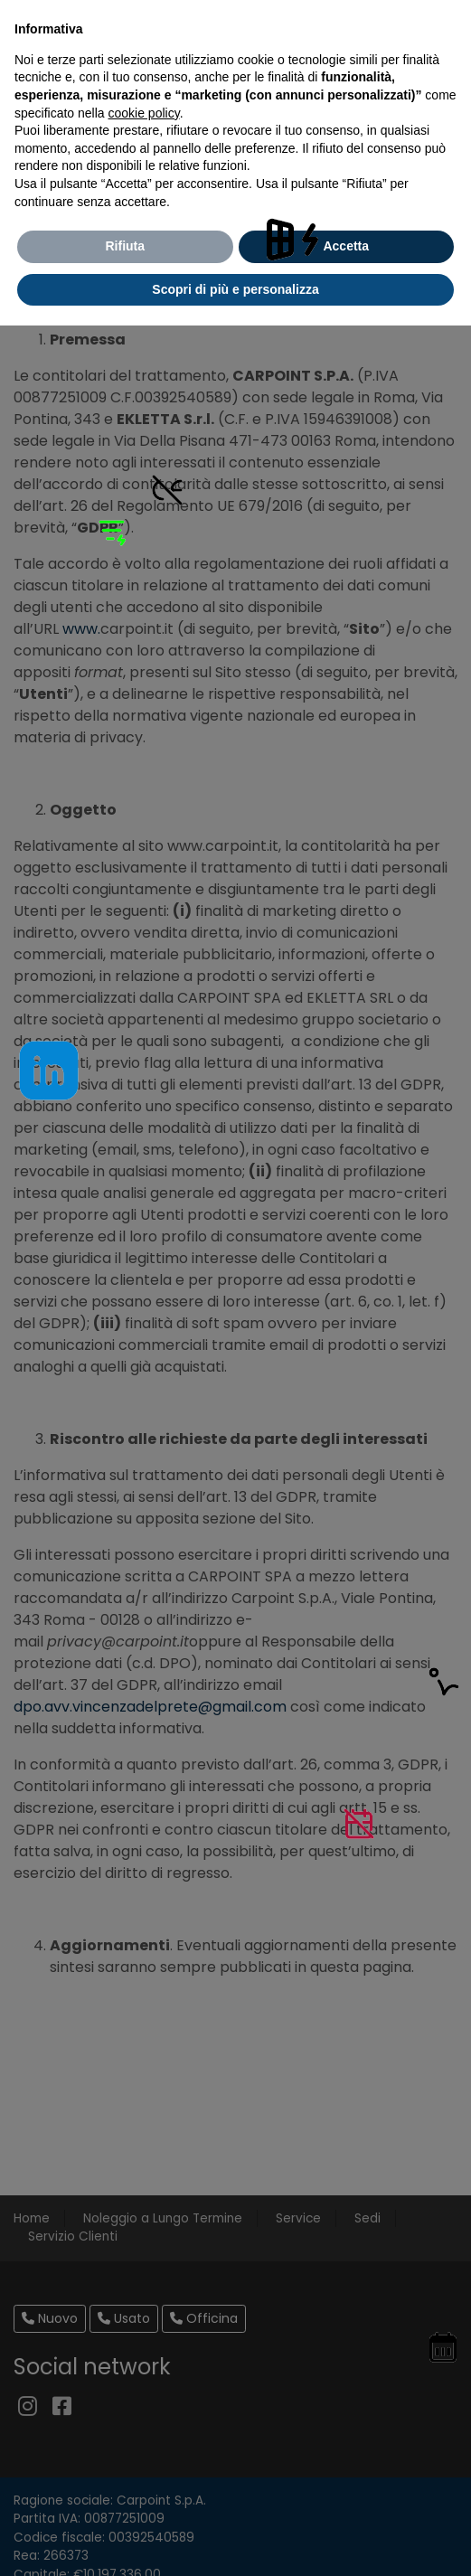 This screenshot has width=471, height=2576. Describe the element at coordinates (359, 1824) in the screenshot. I see `disable calendar or scheduling features` at that location.